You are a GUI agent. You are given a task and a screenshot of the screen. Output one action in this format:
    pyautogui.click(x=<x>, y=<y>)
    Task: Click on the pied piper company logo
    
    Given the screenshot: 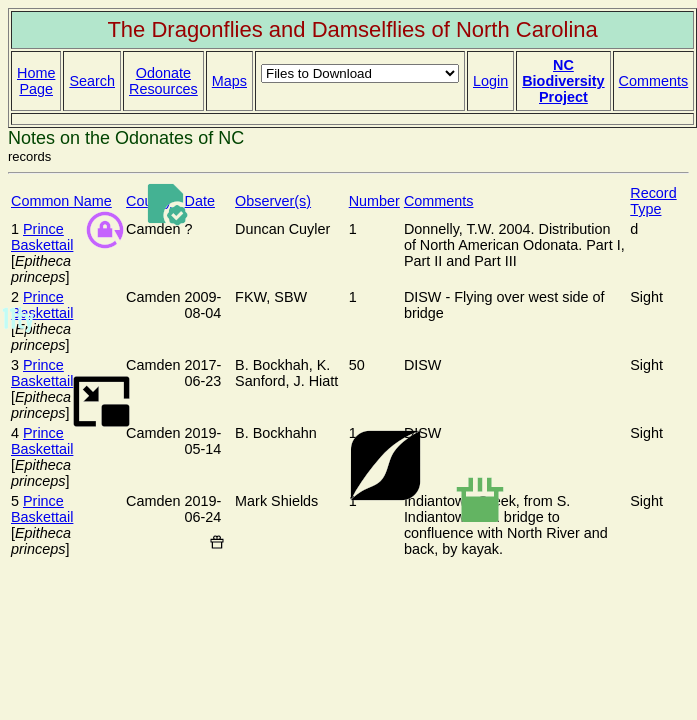 What is the action you would take?
    pyautogui.click(x=385, y=465)
    